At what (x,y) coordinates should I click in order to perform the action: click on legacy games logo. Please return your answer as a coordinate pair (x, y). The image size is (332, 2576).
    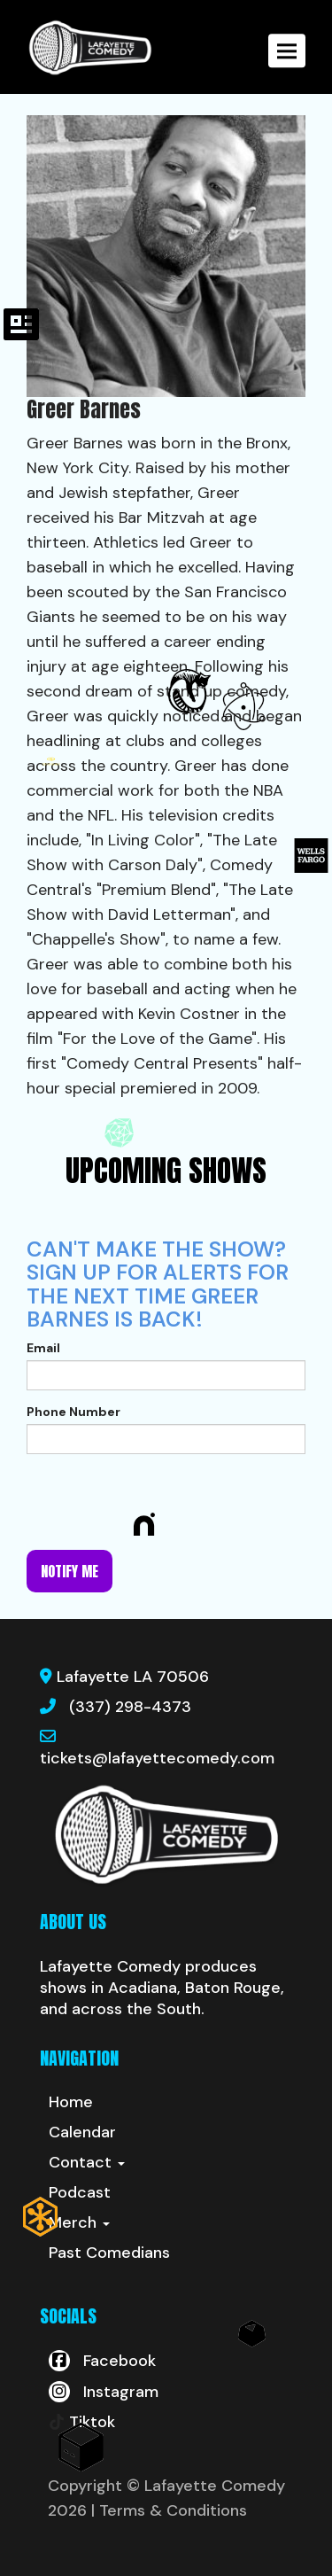
    Looking at the image, I should click on (40, 2216).